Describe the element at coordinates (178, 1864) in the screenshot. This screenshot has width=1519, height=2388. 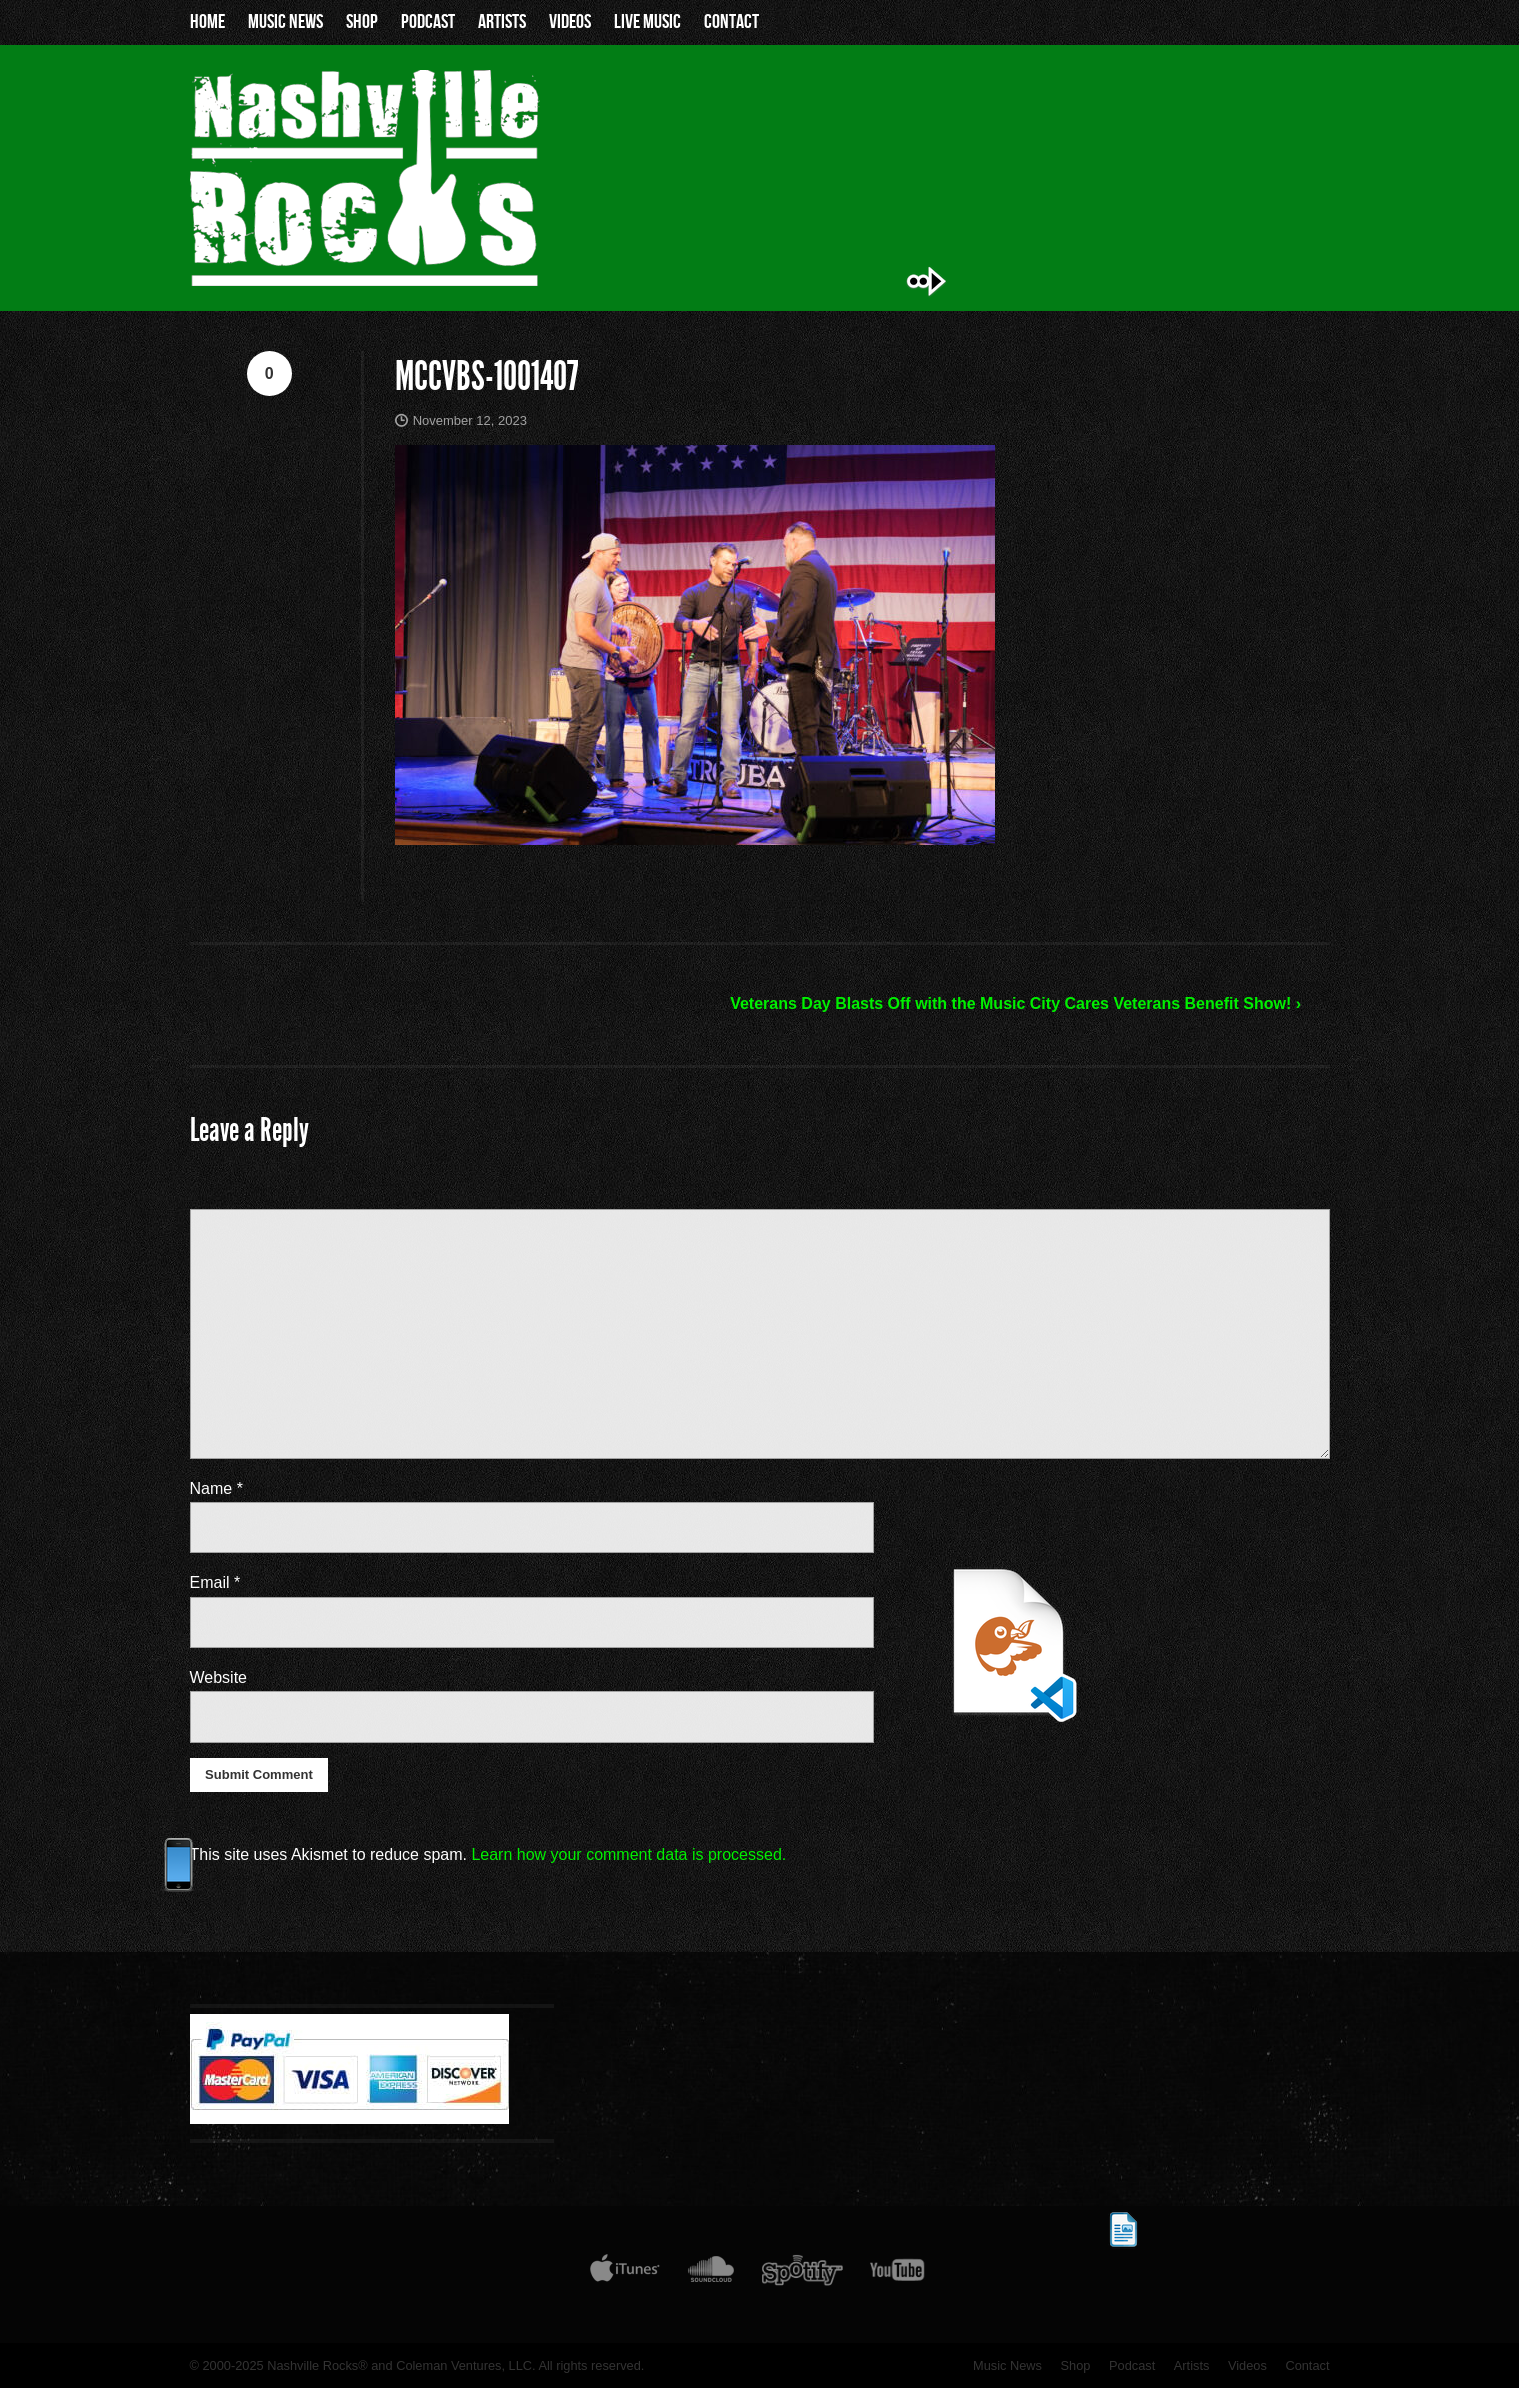
I see `indicates a connected iPhone device` at that location.